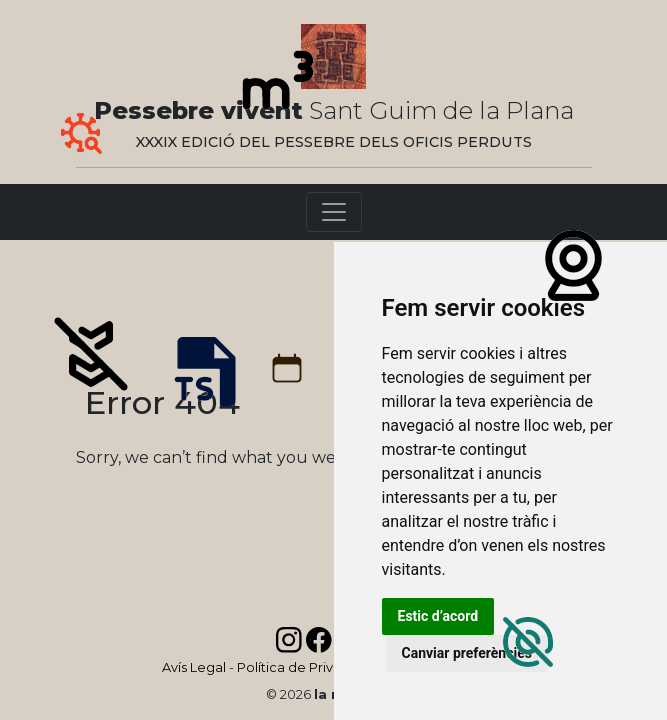 This screenshot has height=720, width=667. I want to click on view calendar or schedule, so click(287, 368).